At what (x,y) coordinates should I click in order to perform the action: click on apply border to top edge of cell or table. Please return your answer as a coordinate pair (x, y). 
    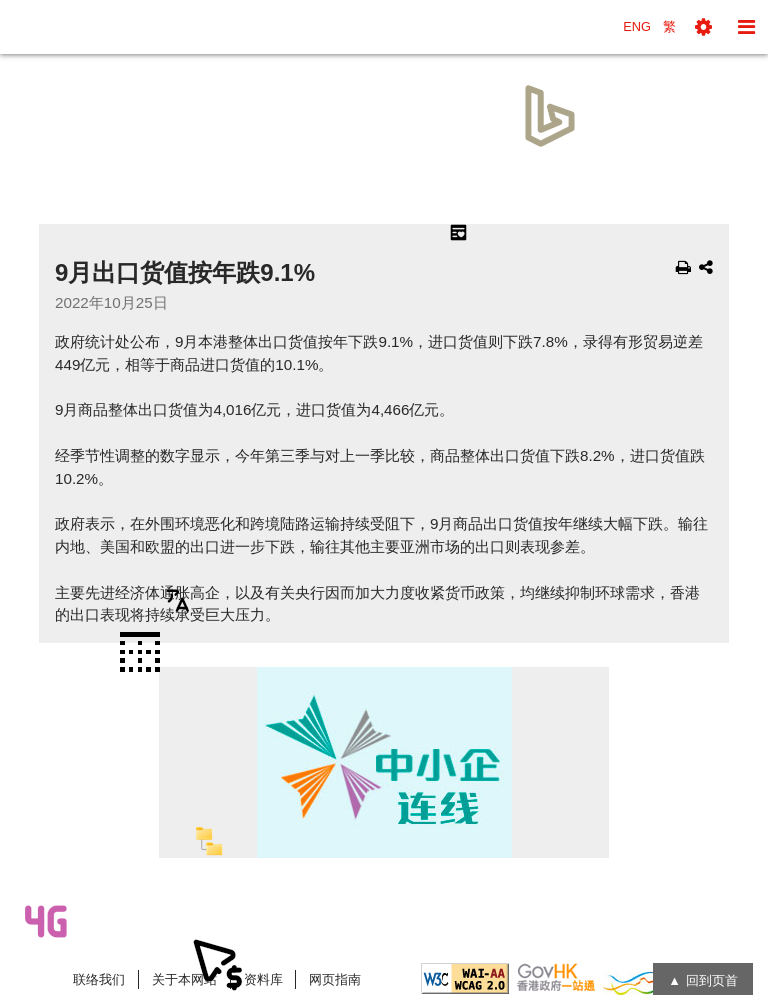
    Looking at the image, I should click on (140, 652).